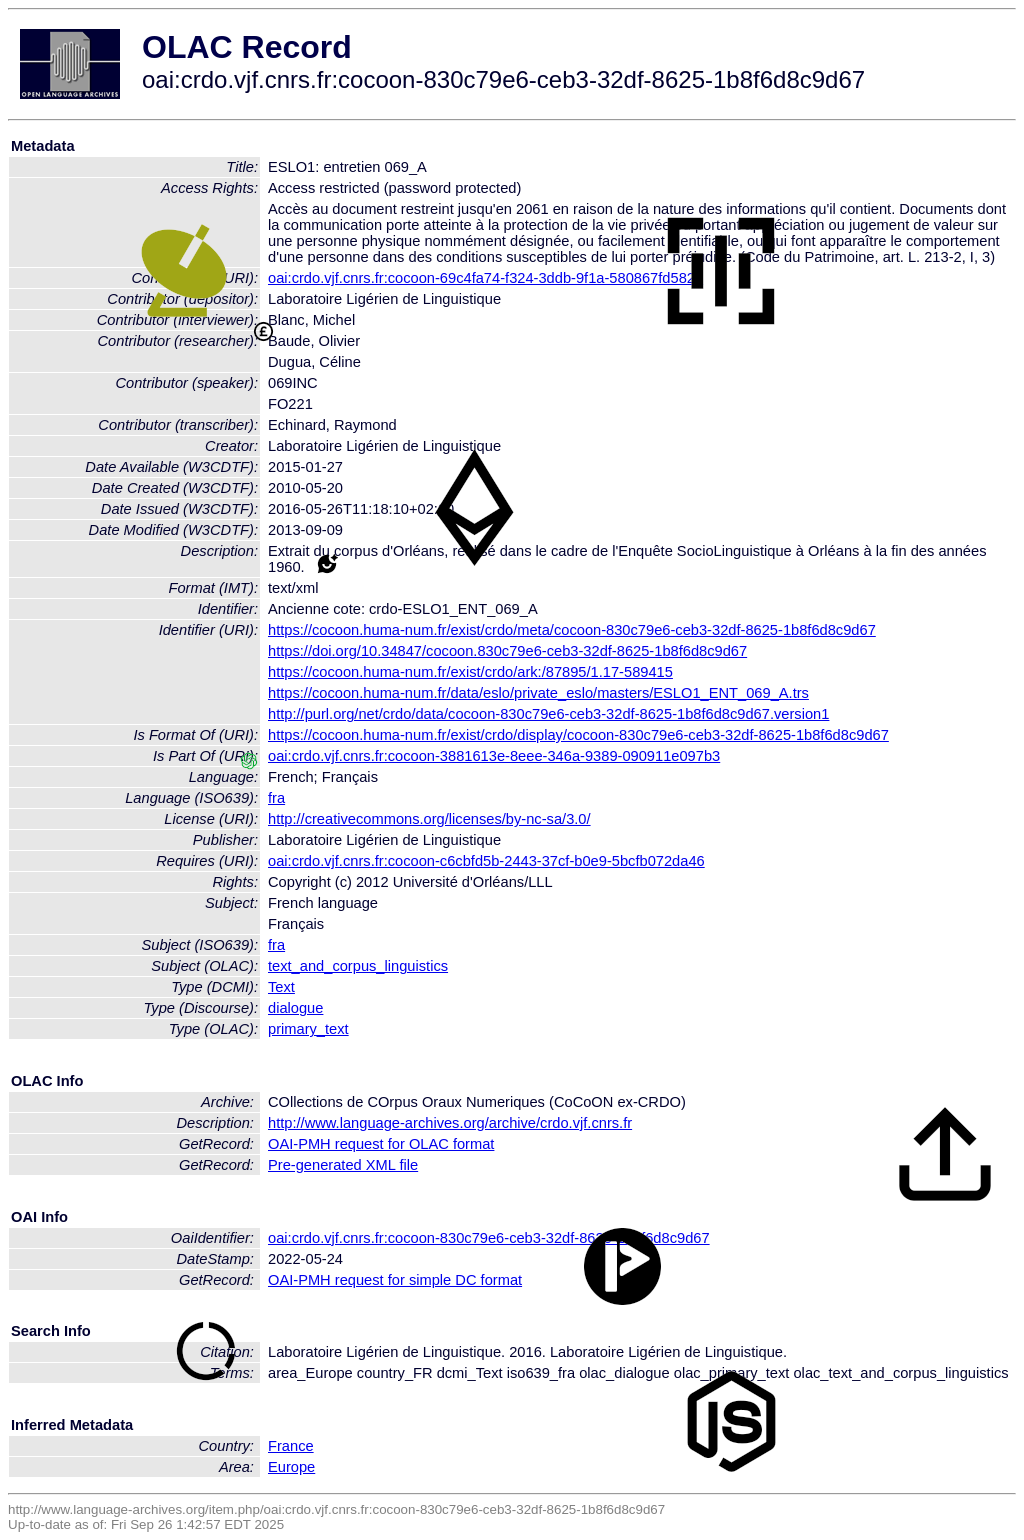 The height and width of the screenshot is (1540, 1024). What do you see at coordinates (731, 1421) in the screenshot?
I see `Node.js runtime environment logo` at bounding box center [731, 1421].